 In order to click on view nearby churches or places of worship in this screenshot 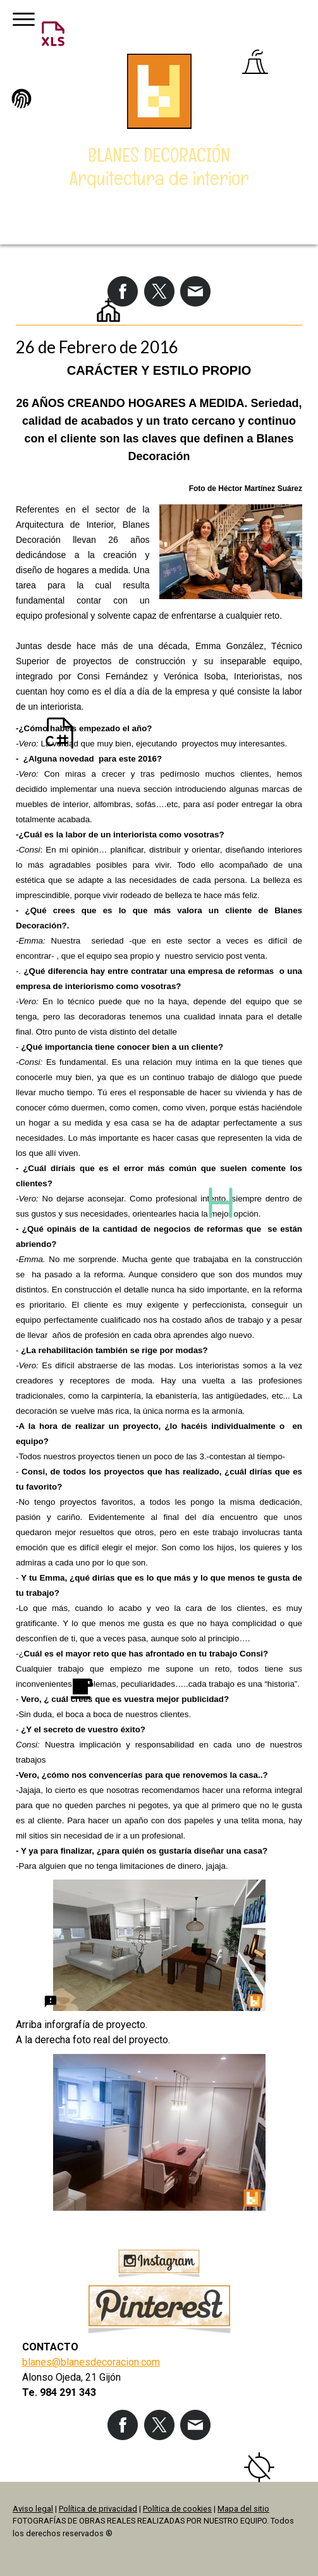, I will do `click(108, 311)`.